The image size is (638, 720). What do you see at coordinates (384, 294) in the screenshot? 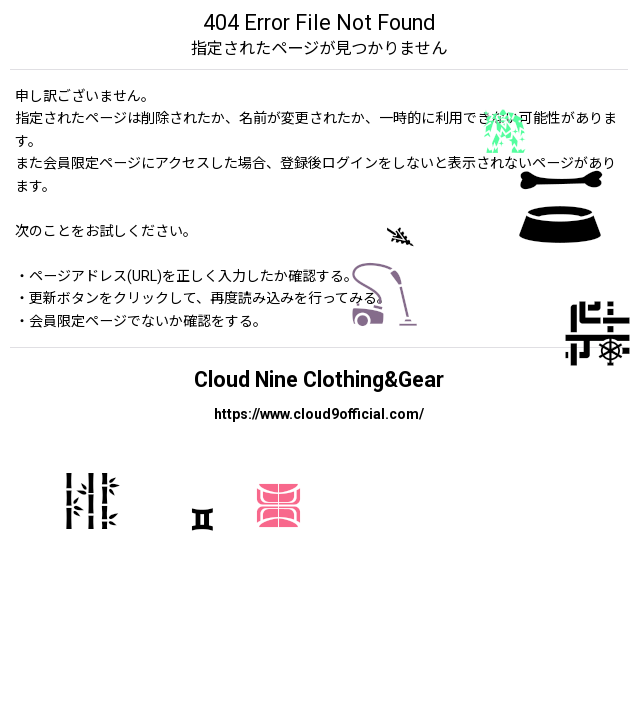
I see `access cleaning or vacuum robot controls` at bounding box center [384, 294].